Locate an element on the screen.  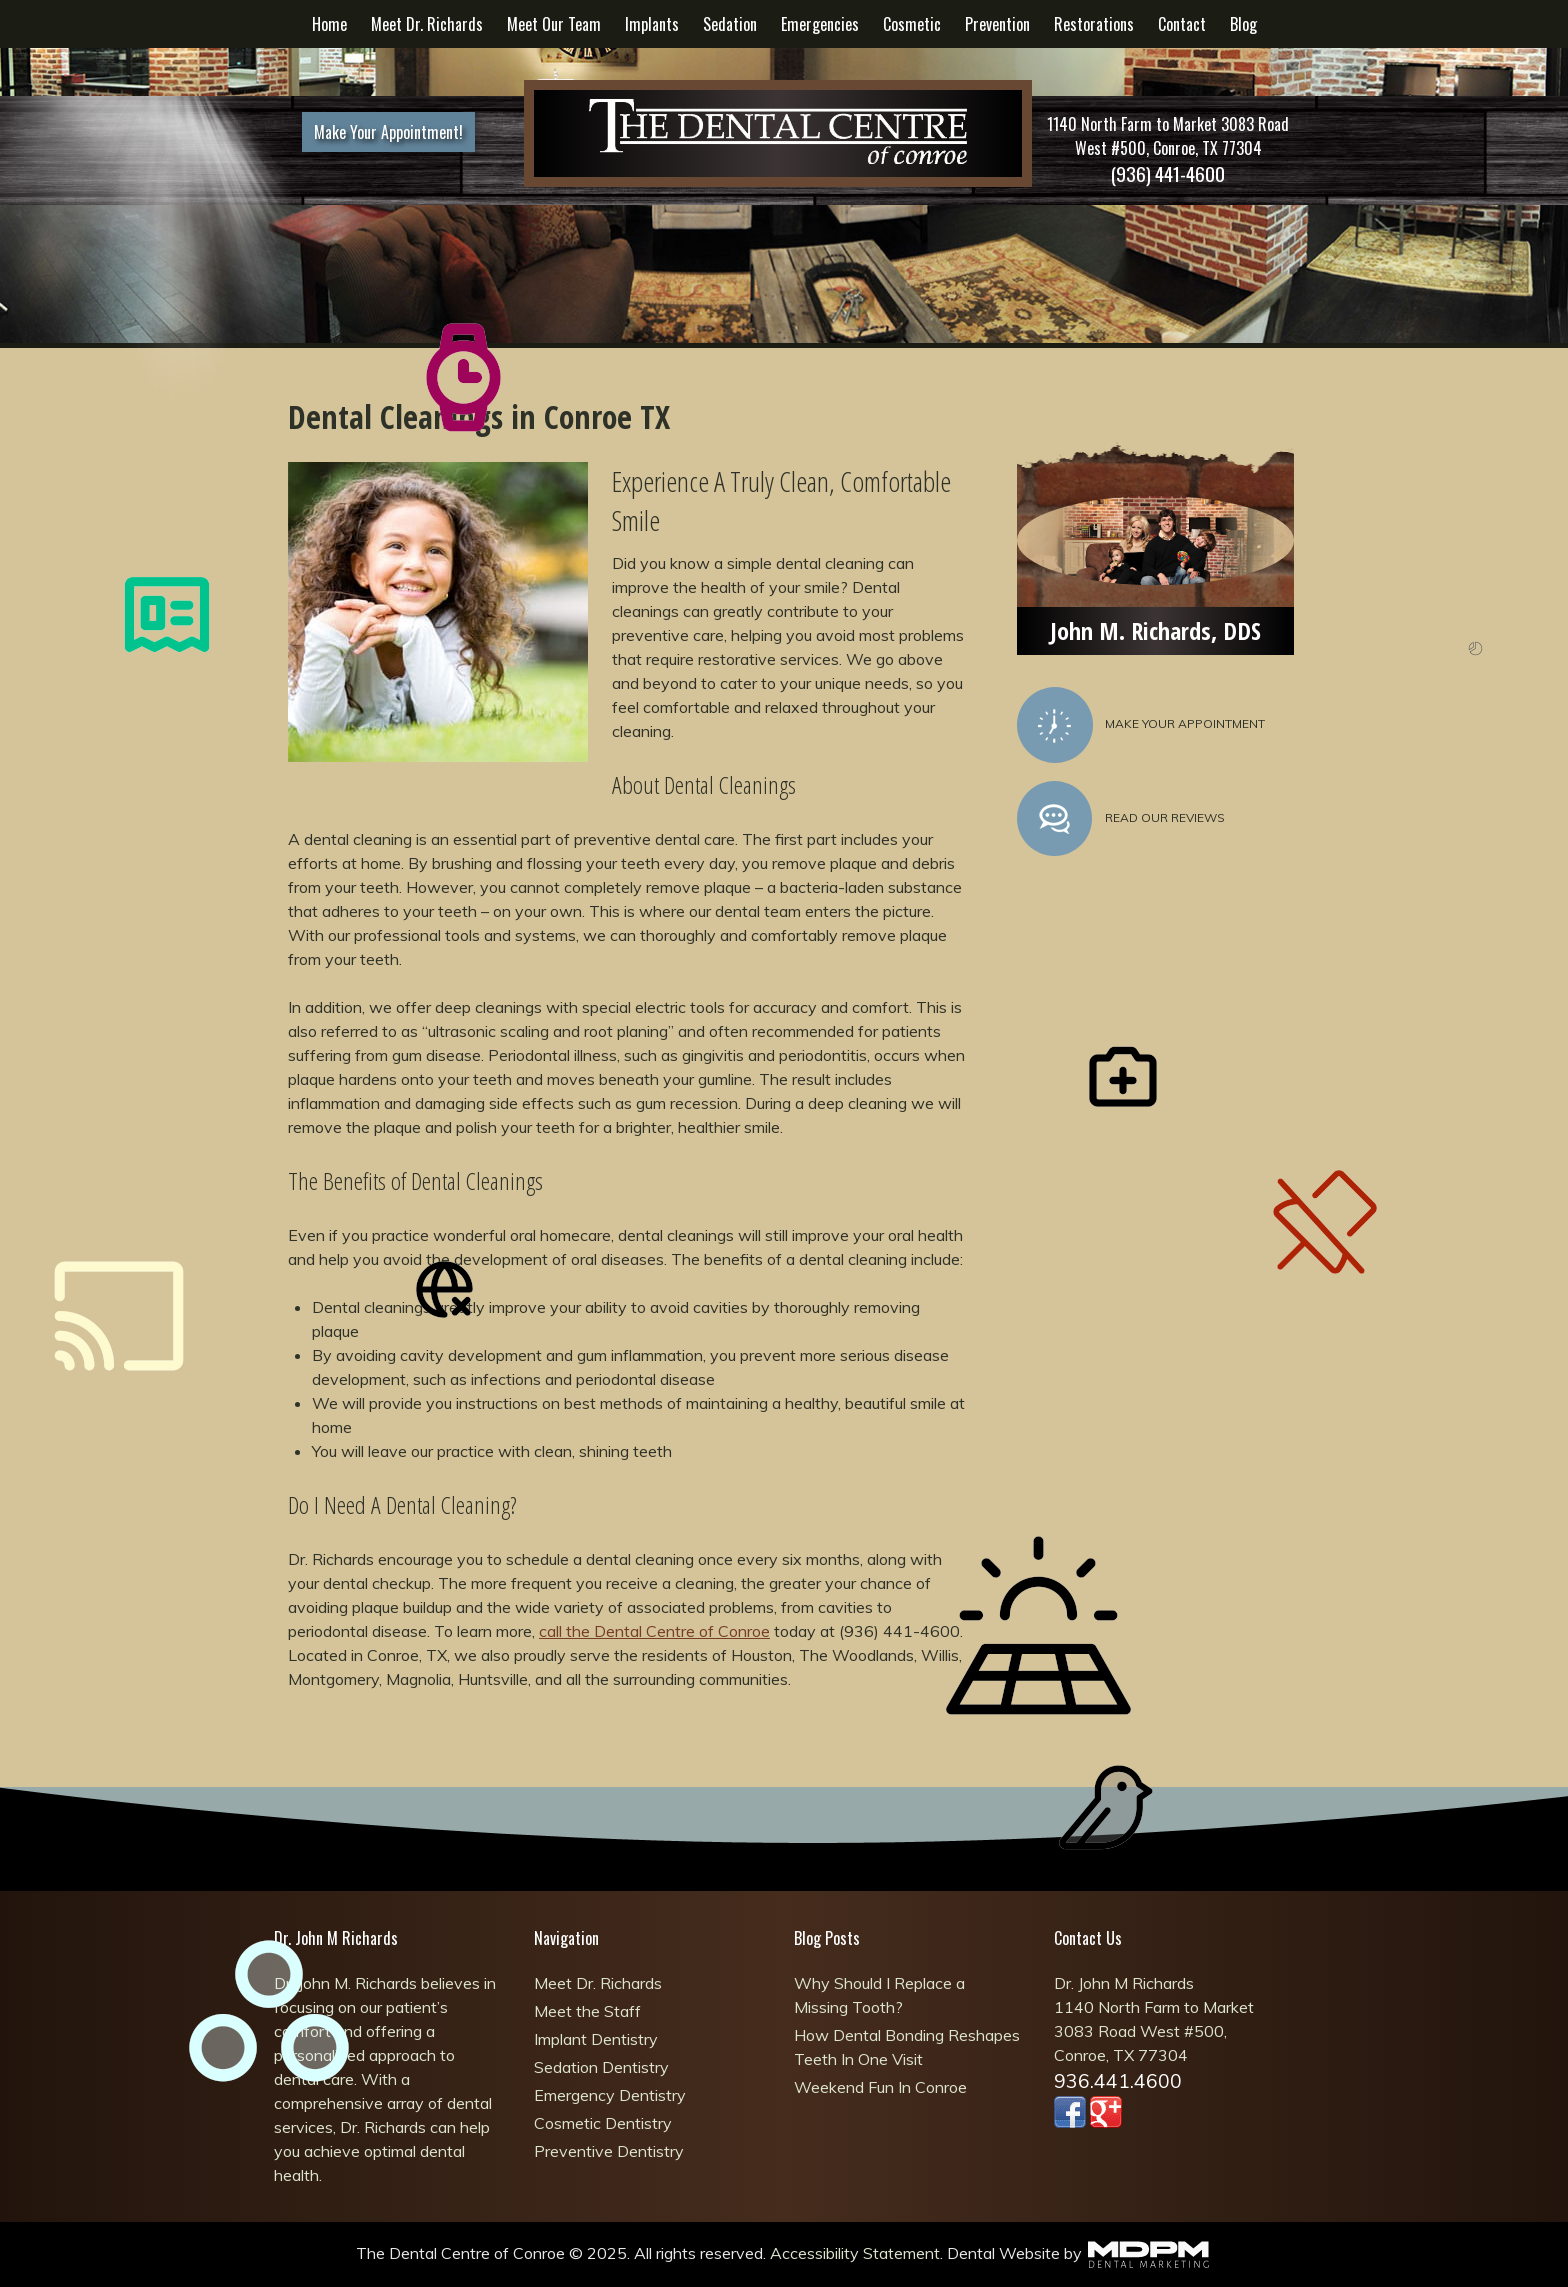
no internet connection is located at coordinates (444, 1289).